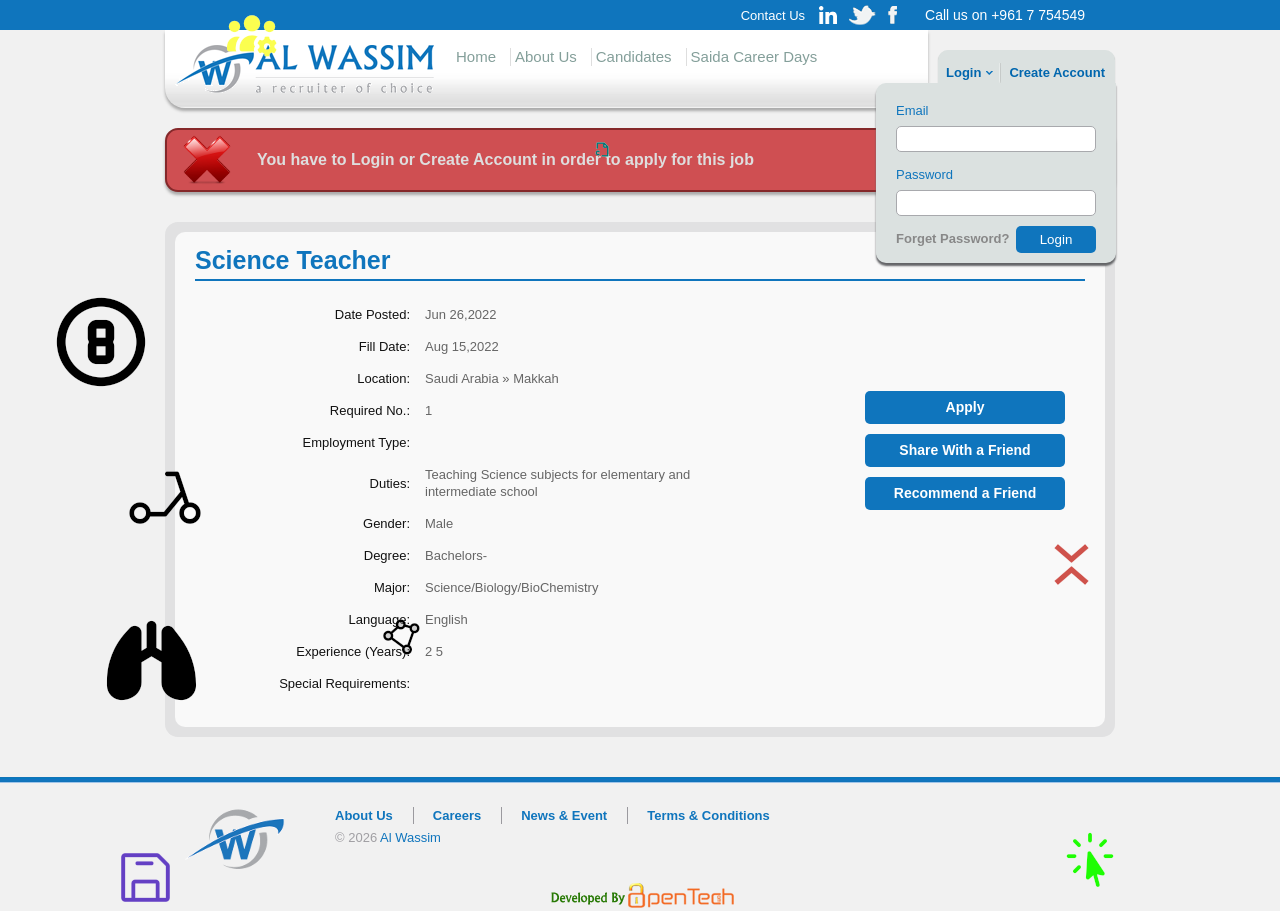  What do you see at coordinates (151, 660) in the screenshot?
I see `access respiratory health information` at bounding box center [151, 660].